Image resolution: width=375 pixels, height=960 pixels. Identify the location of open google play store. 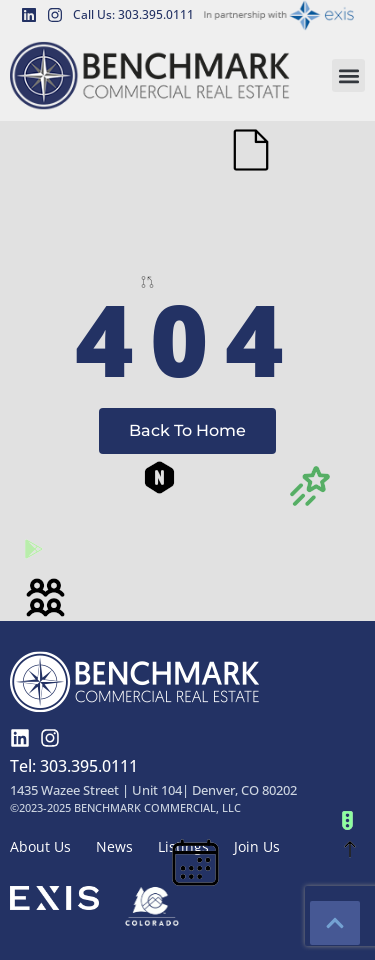
(32, 549).